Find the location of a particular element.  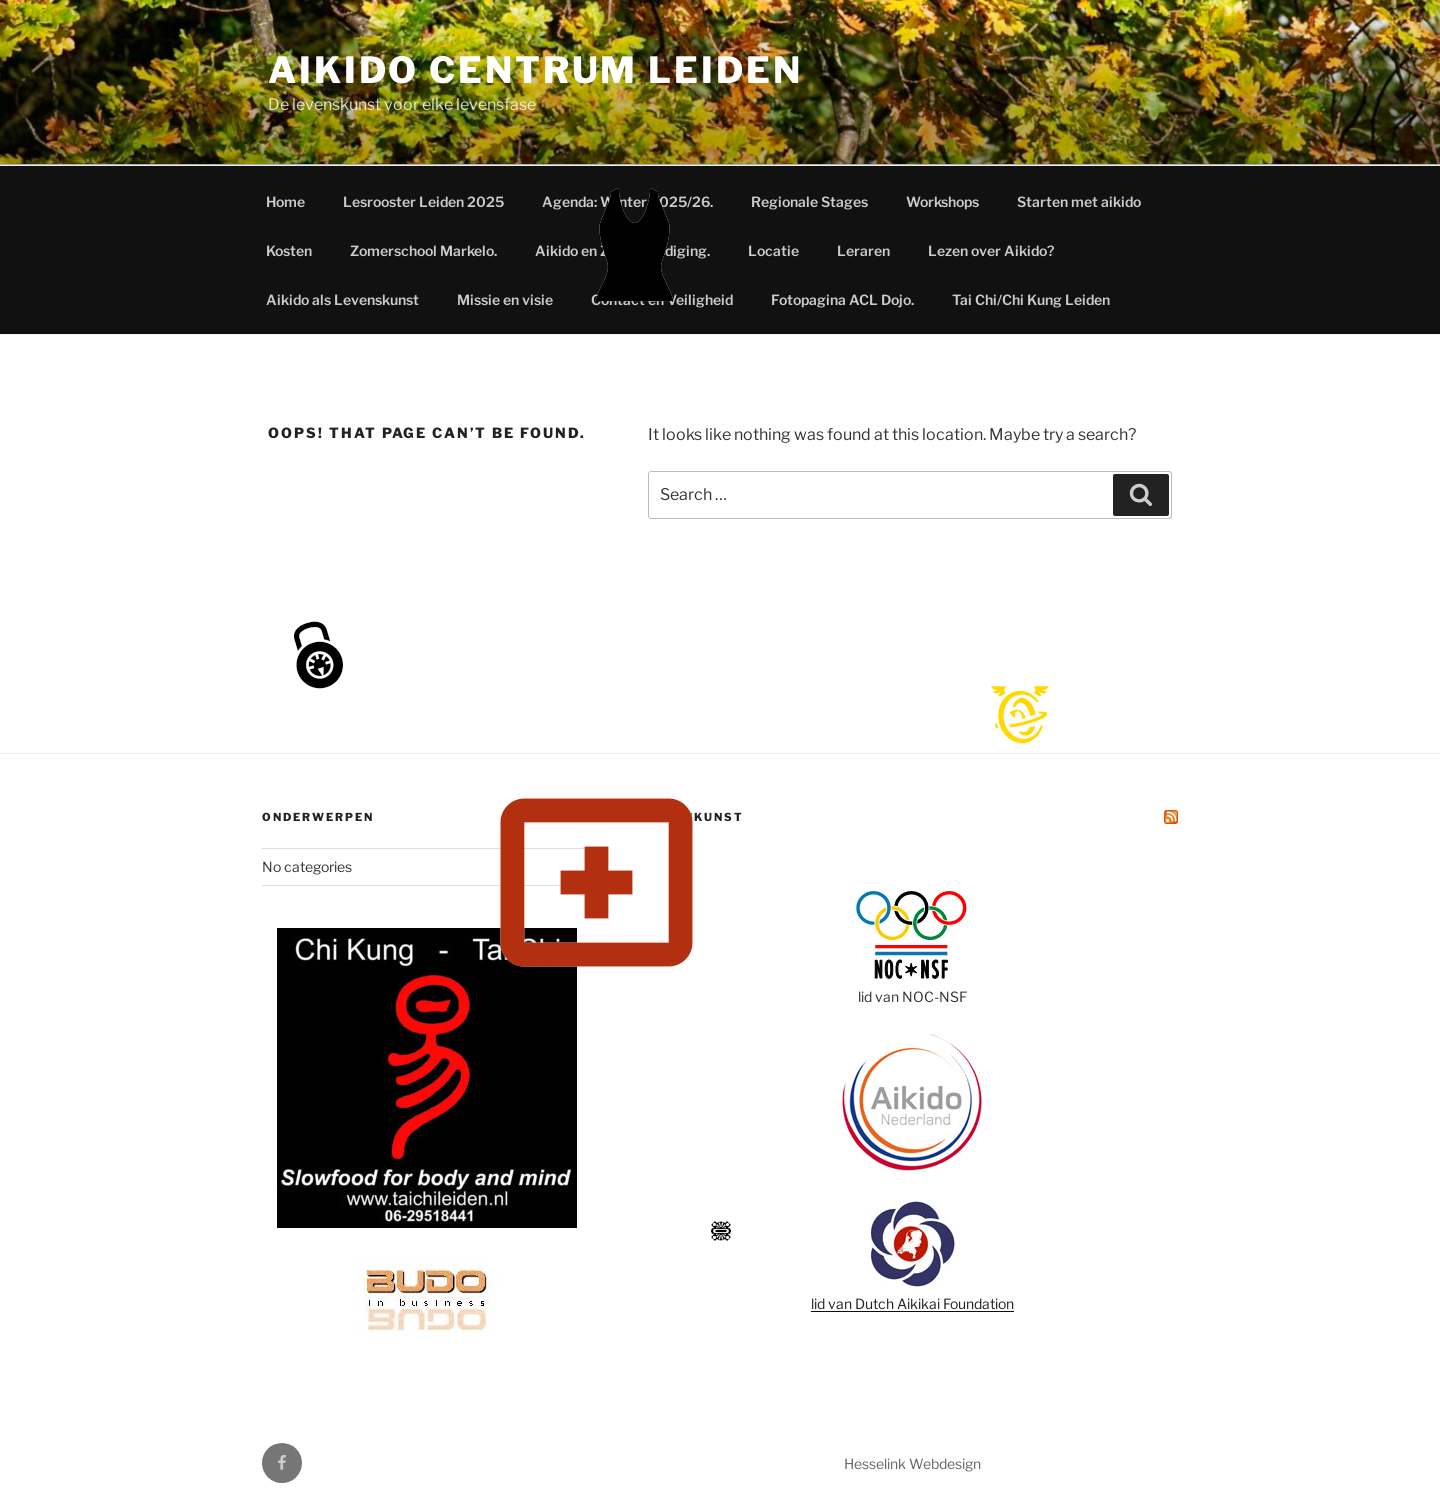

access security or lock settings is located at coordinates (317, 655).